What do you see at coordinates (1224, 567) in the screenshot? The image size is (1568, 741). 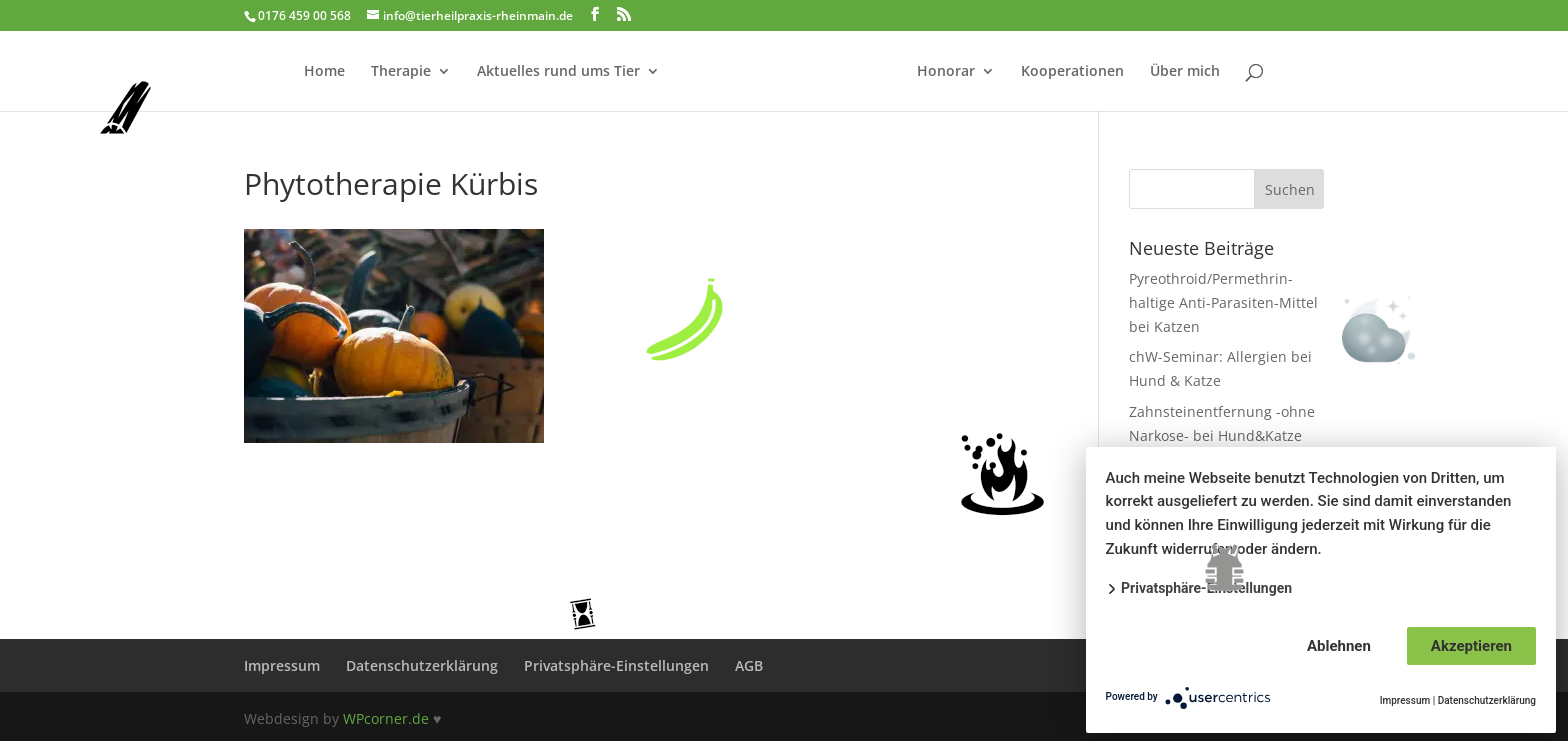 I see `equip body armor or protective gear` at bounding box center [1224, 567].